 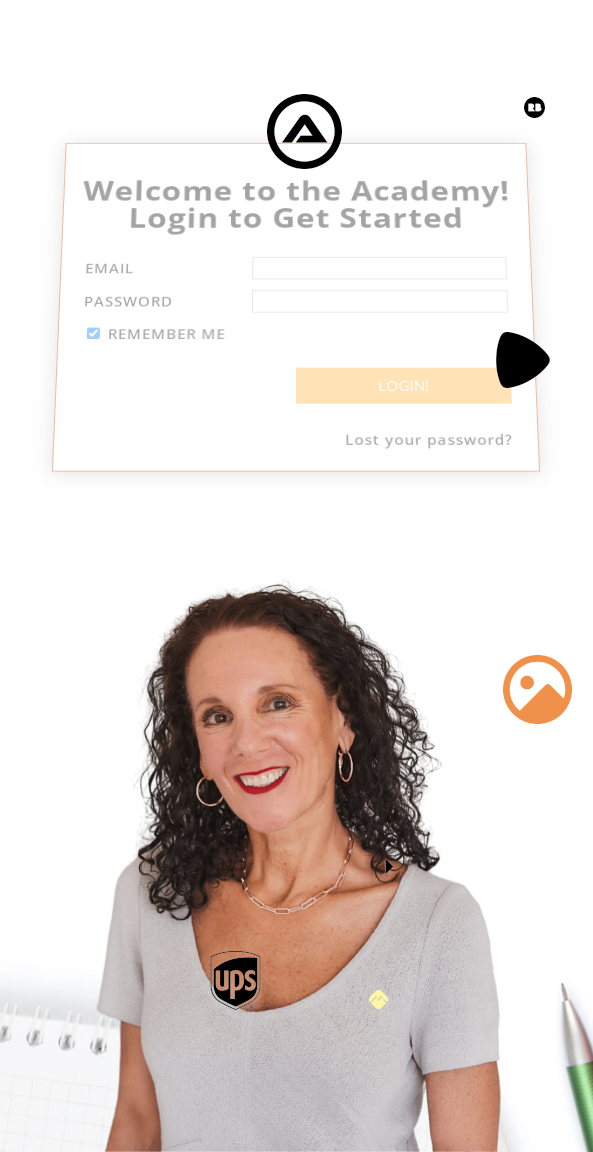 What do you see at coordinates (304, 131) in the screenshot?
I see `autoit scripting language logo` at bounding box center [304, 131].